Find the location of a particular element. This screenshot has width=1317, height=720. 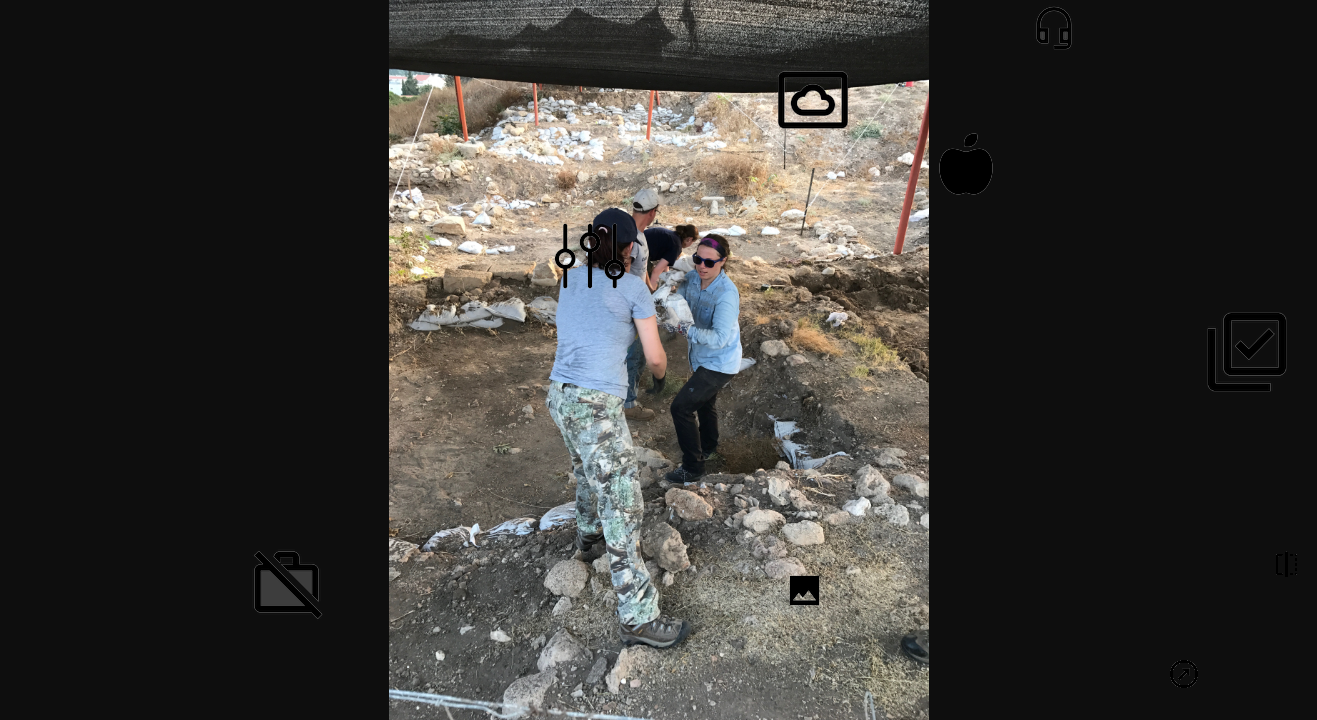

insert an image into a document or post is located at coordinates (804, 590).